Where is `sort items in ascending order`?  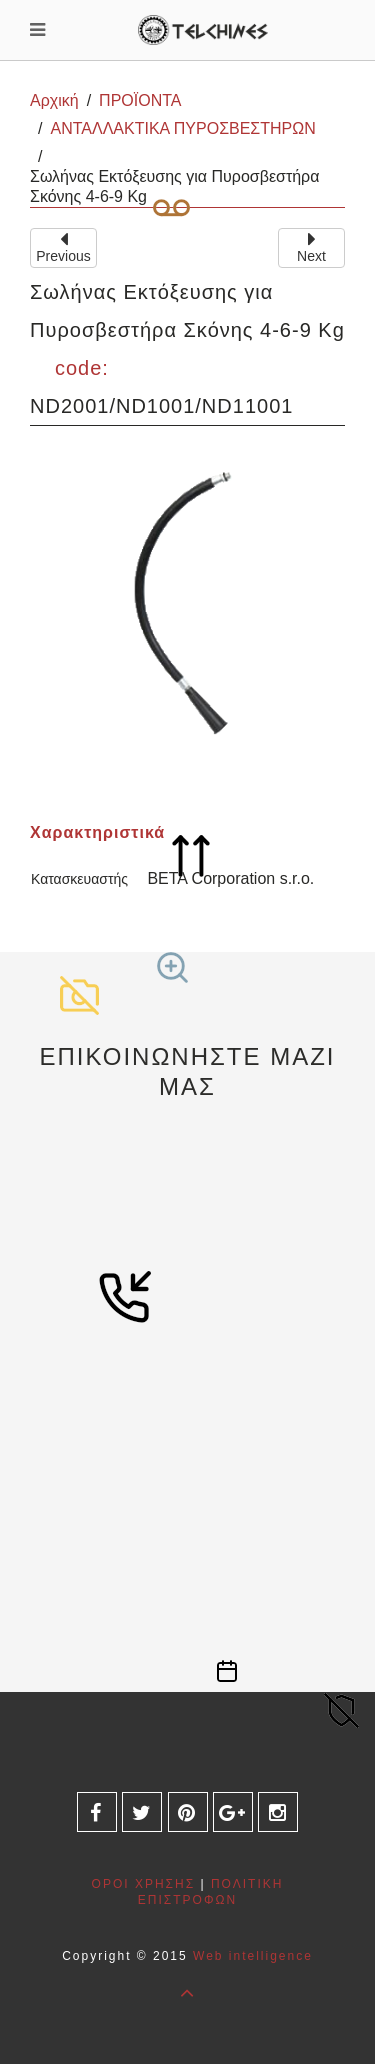
sort items in ascending order is located at coordinates (191, 856).